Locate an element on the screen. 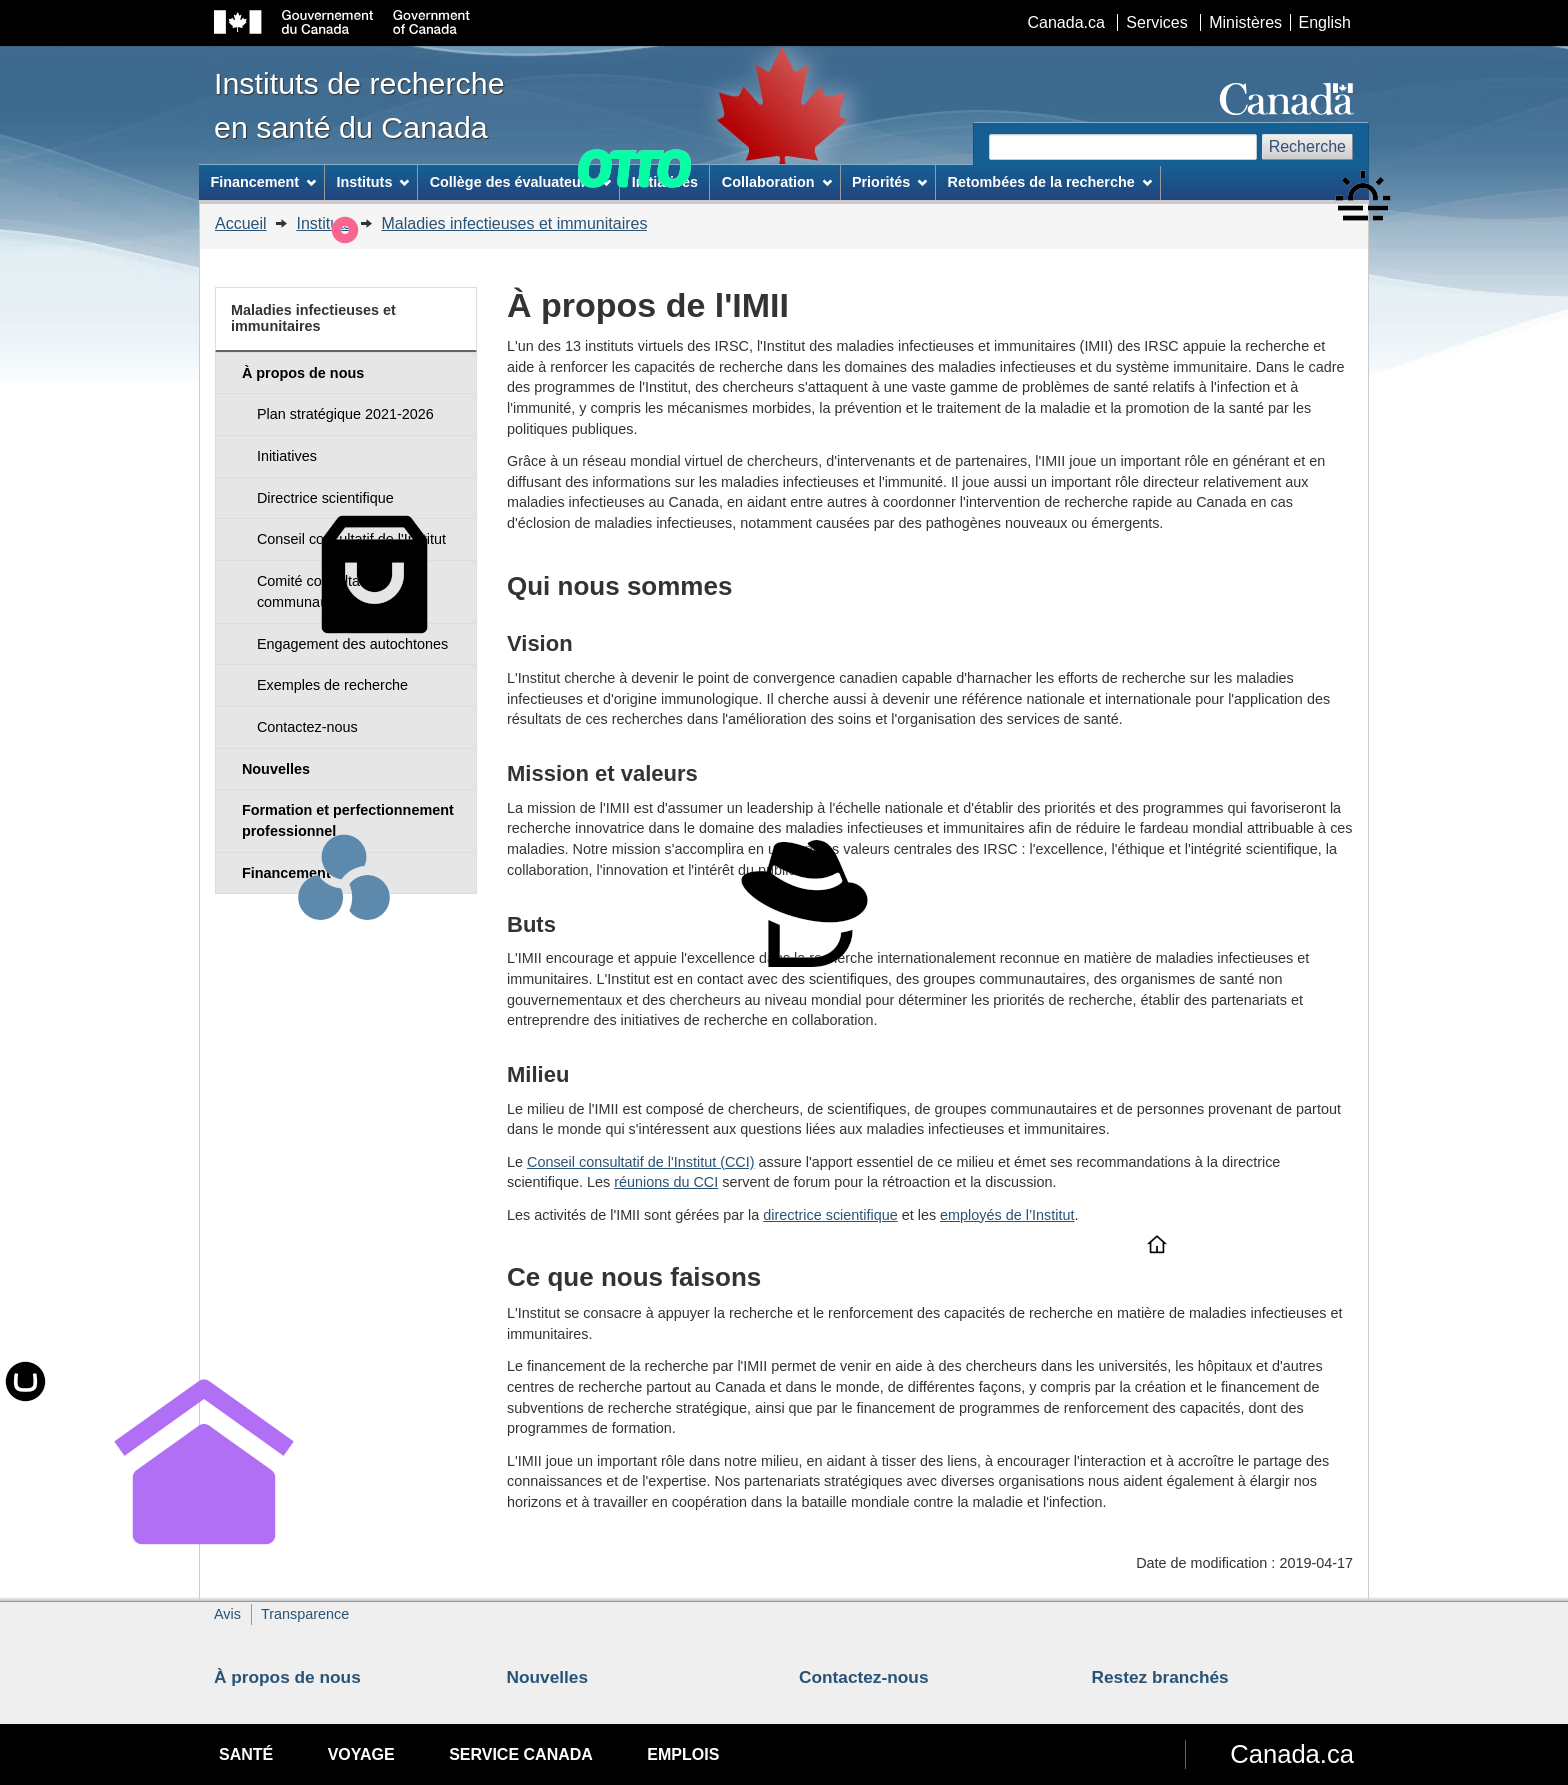 The image size is (1568, 1785). umbraco CMS logo is located at coordinates (25, 1381).